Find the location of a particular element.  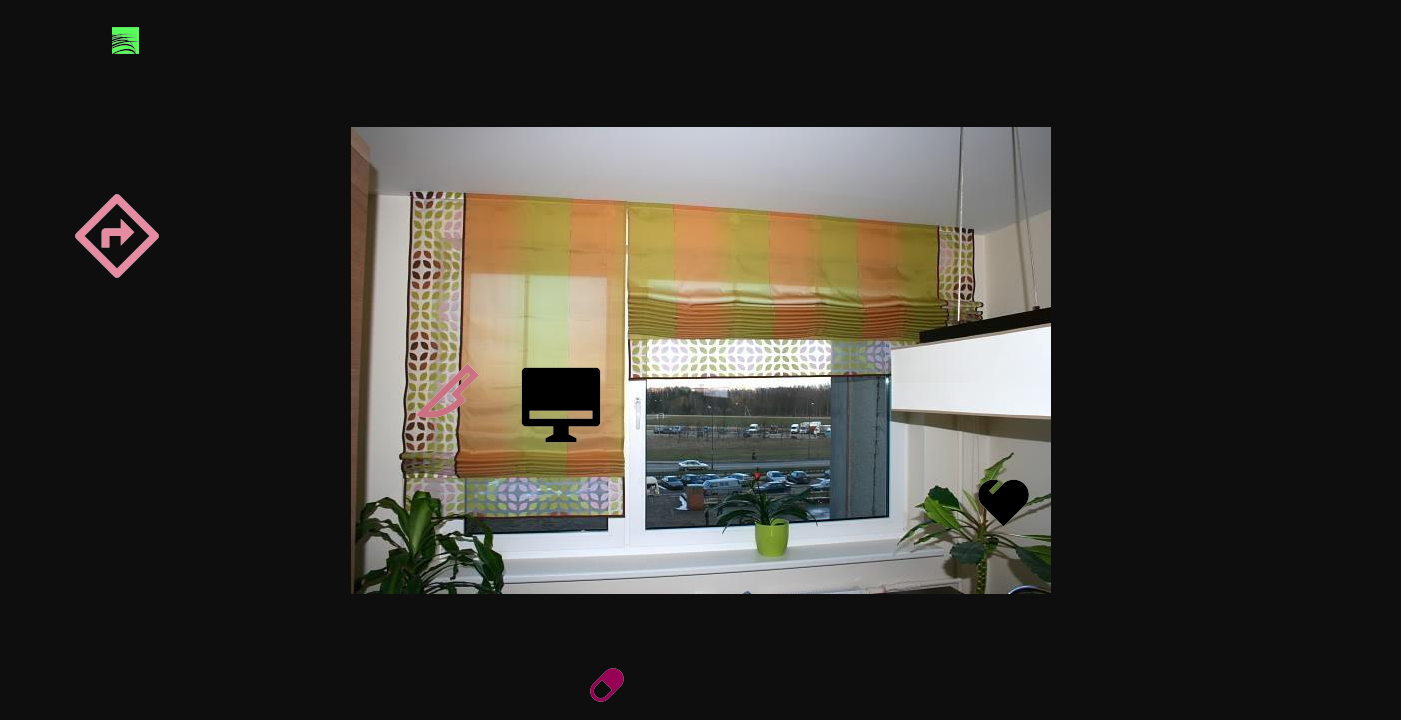

slice or cut selected elements is located at coordinates (448, 391).